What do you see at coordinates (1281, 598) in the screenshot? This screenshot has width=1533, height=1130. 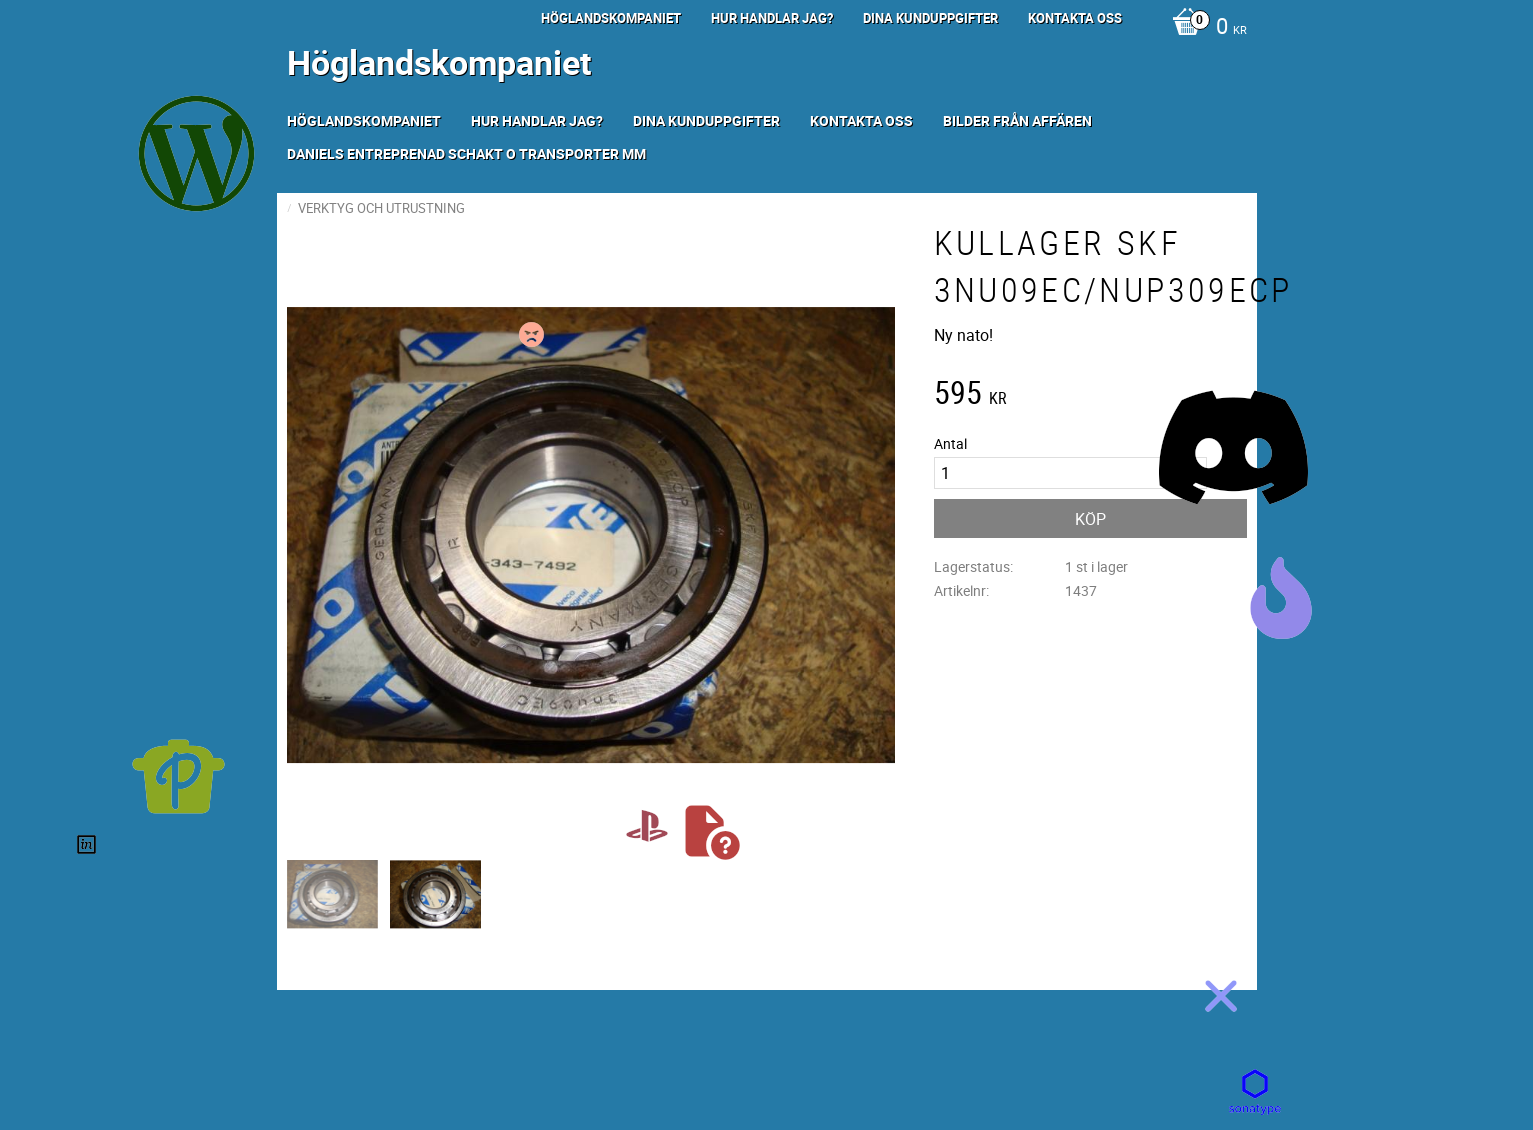 I see `indicates trending or popular content` at bounding box center [1281, 598].